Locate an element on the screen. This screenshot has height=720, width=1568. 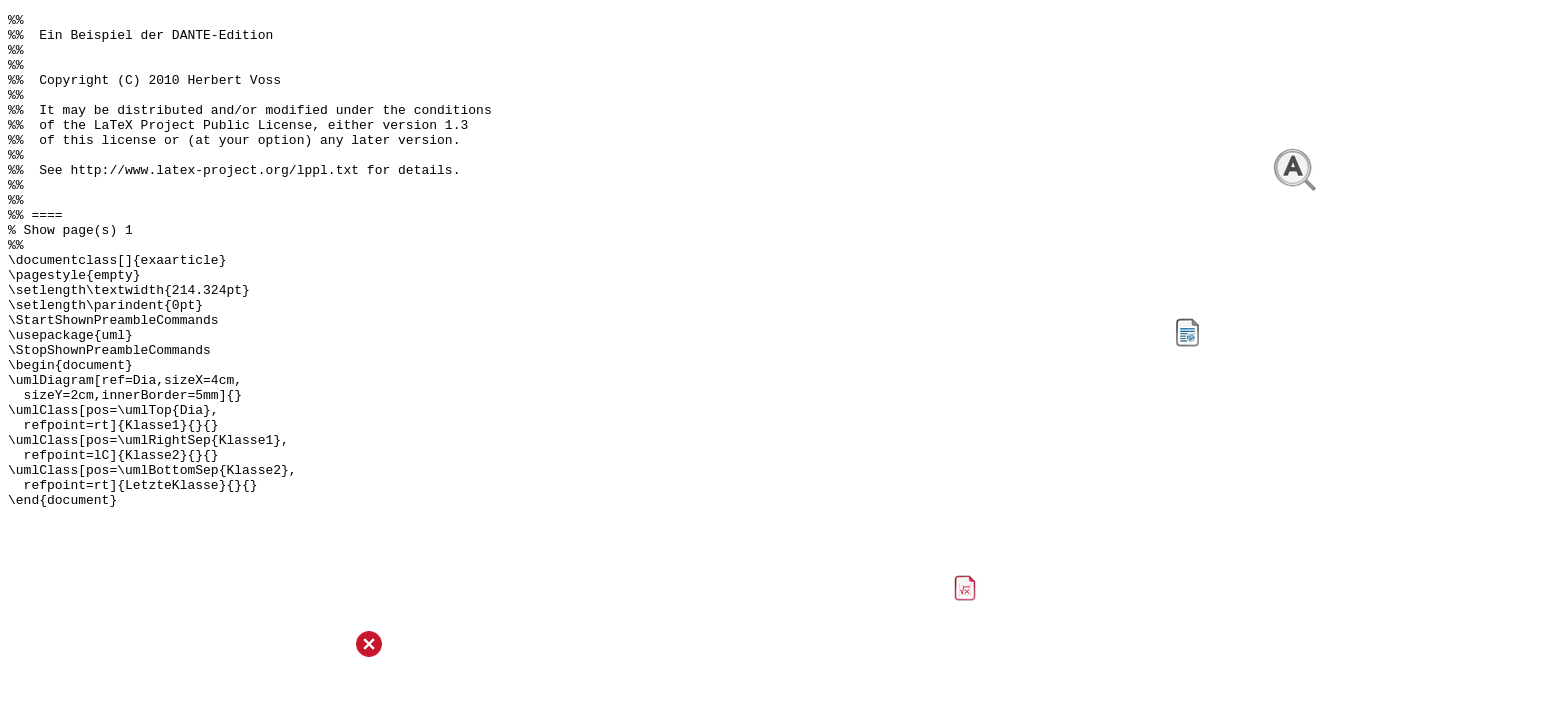
open an opendocument formula template file is located at coordinates (965, 588).